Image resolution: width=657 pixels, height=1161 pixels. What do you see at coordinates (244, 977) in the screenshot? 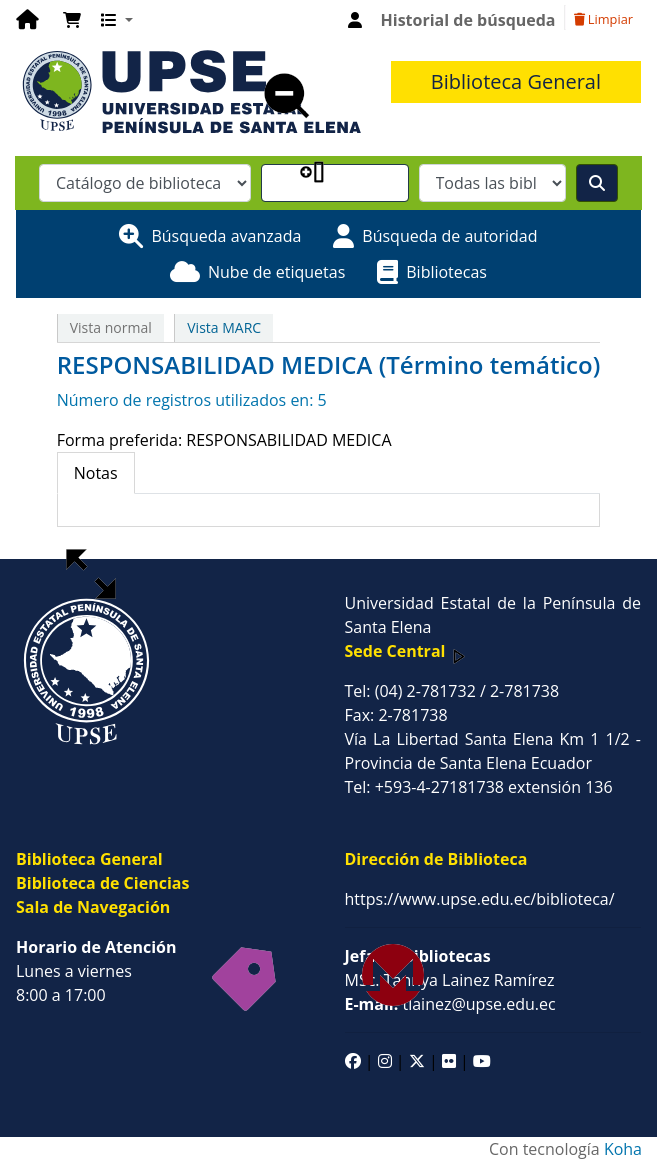
I see `view price or discount tag` at bounding box center [244, 977].